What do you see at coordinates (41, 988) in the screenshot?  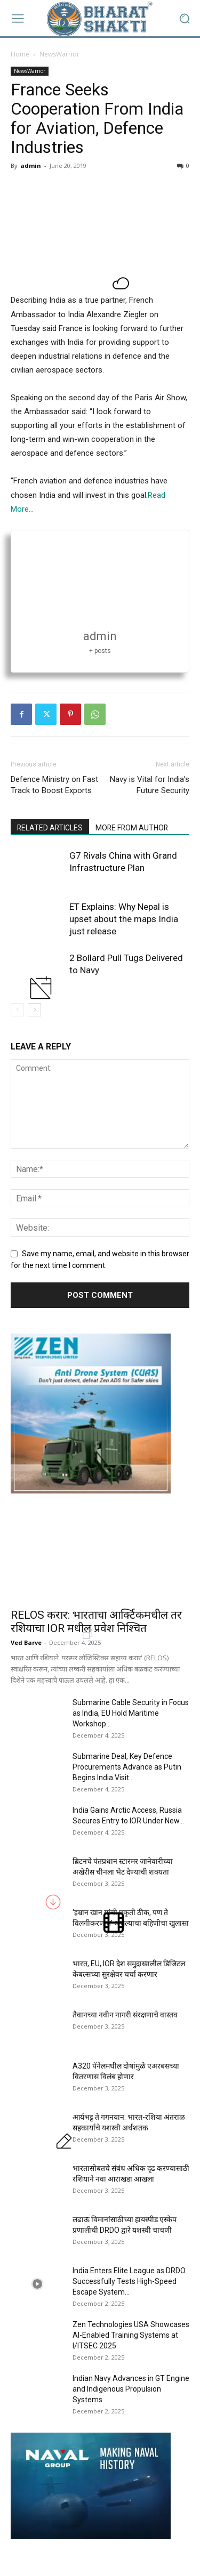 I see `disable calendar or scheduling features` at bounding box center [41, 988].